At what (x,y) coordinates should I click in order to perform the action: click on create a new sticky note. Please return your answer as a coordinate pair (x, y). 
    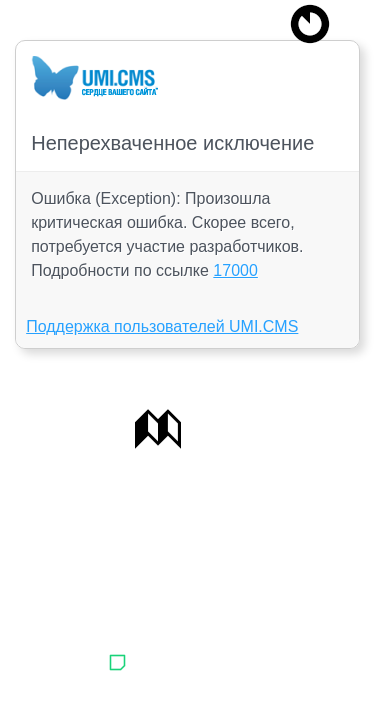
    Looking at the image, I should click on (117, 662).